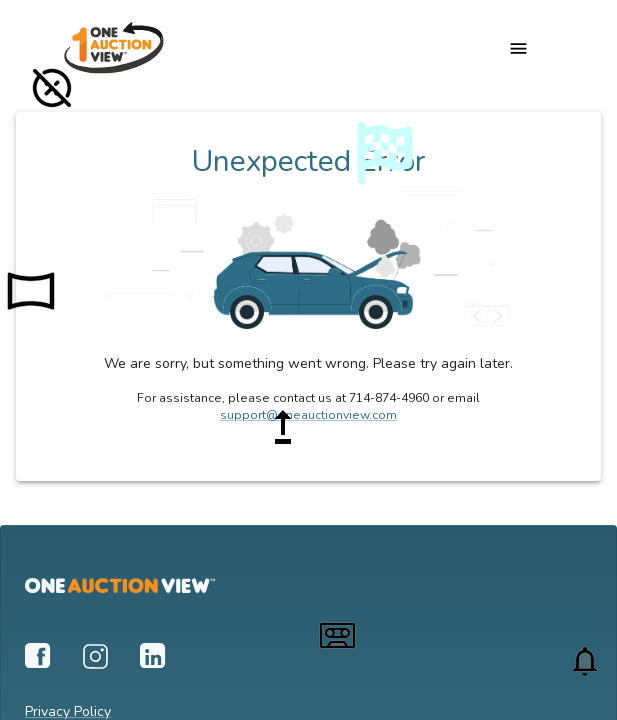  I want to click on view your notifications, so click(585, 661).